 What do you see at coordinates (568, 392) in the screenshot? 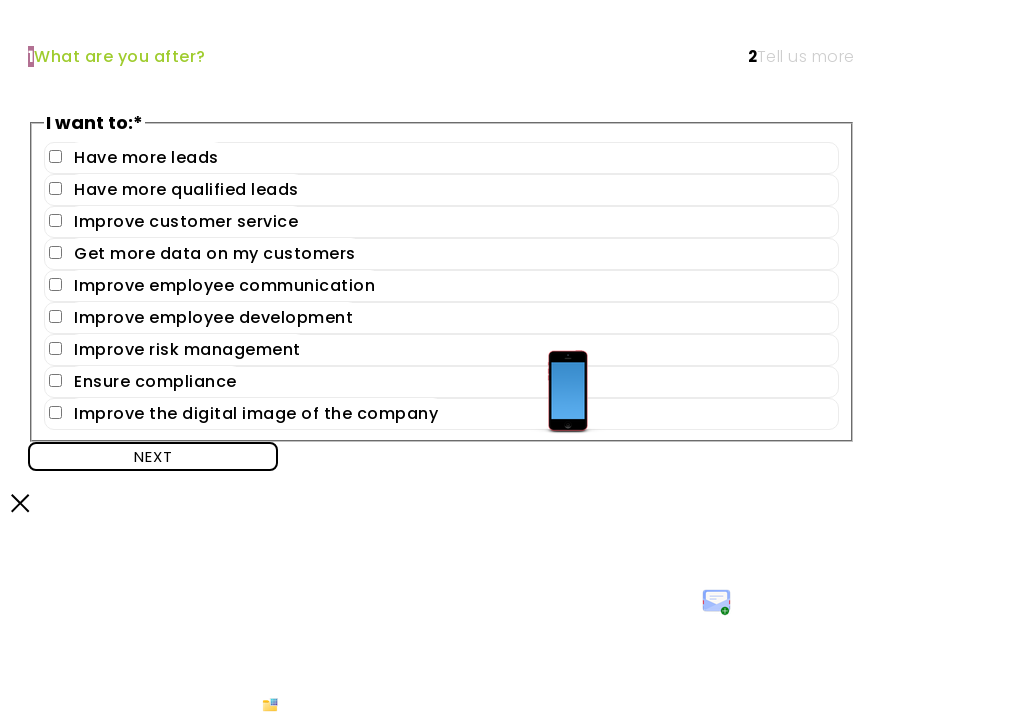
I see `manage connected iPhone 5c device` at bounding box center [568, 392].